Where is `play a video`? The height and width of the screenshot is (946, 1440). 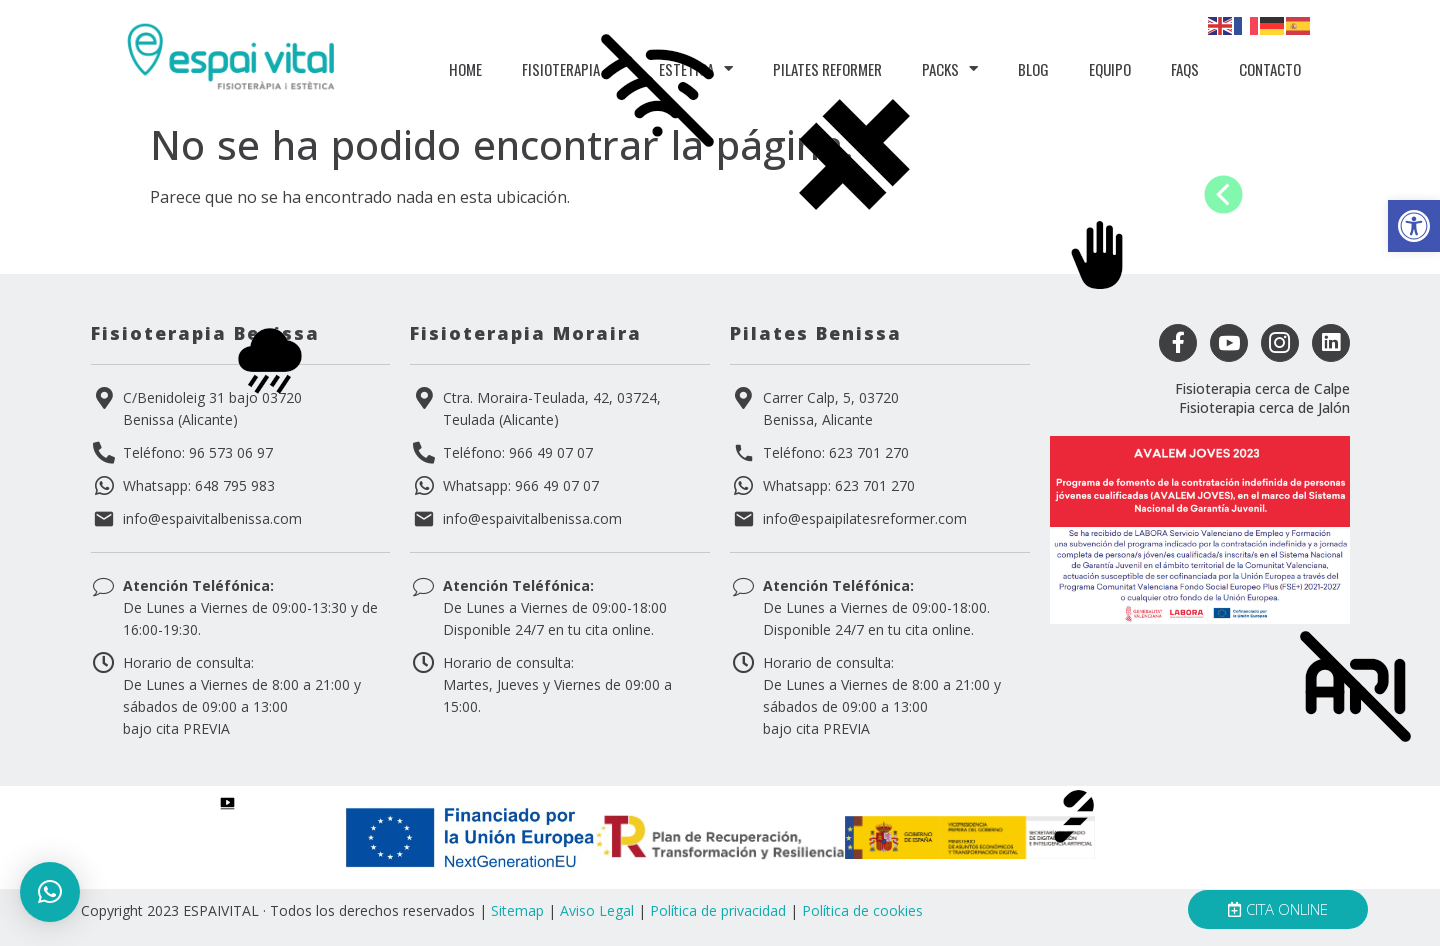 play a video is located at coordinates (227, 803).